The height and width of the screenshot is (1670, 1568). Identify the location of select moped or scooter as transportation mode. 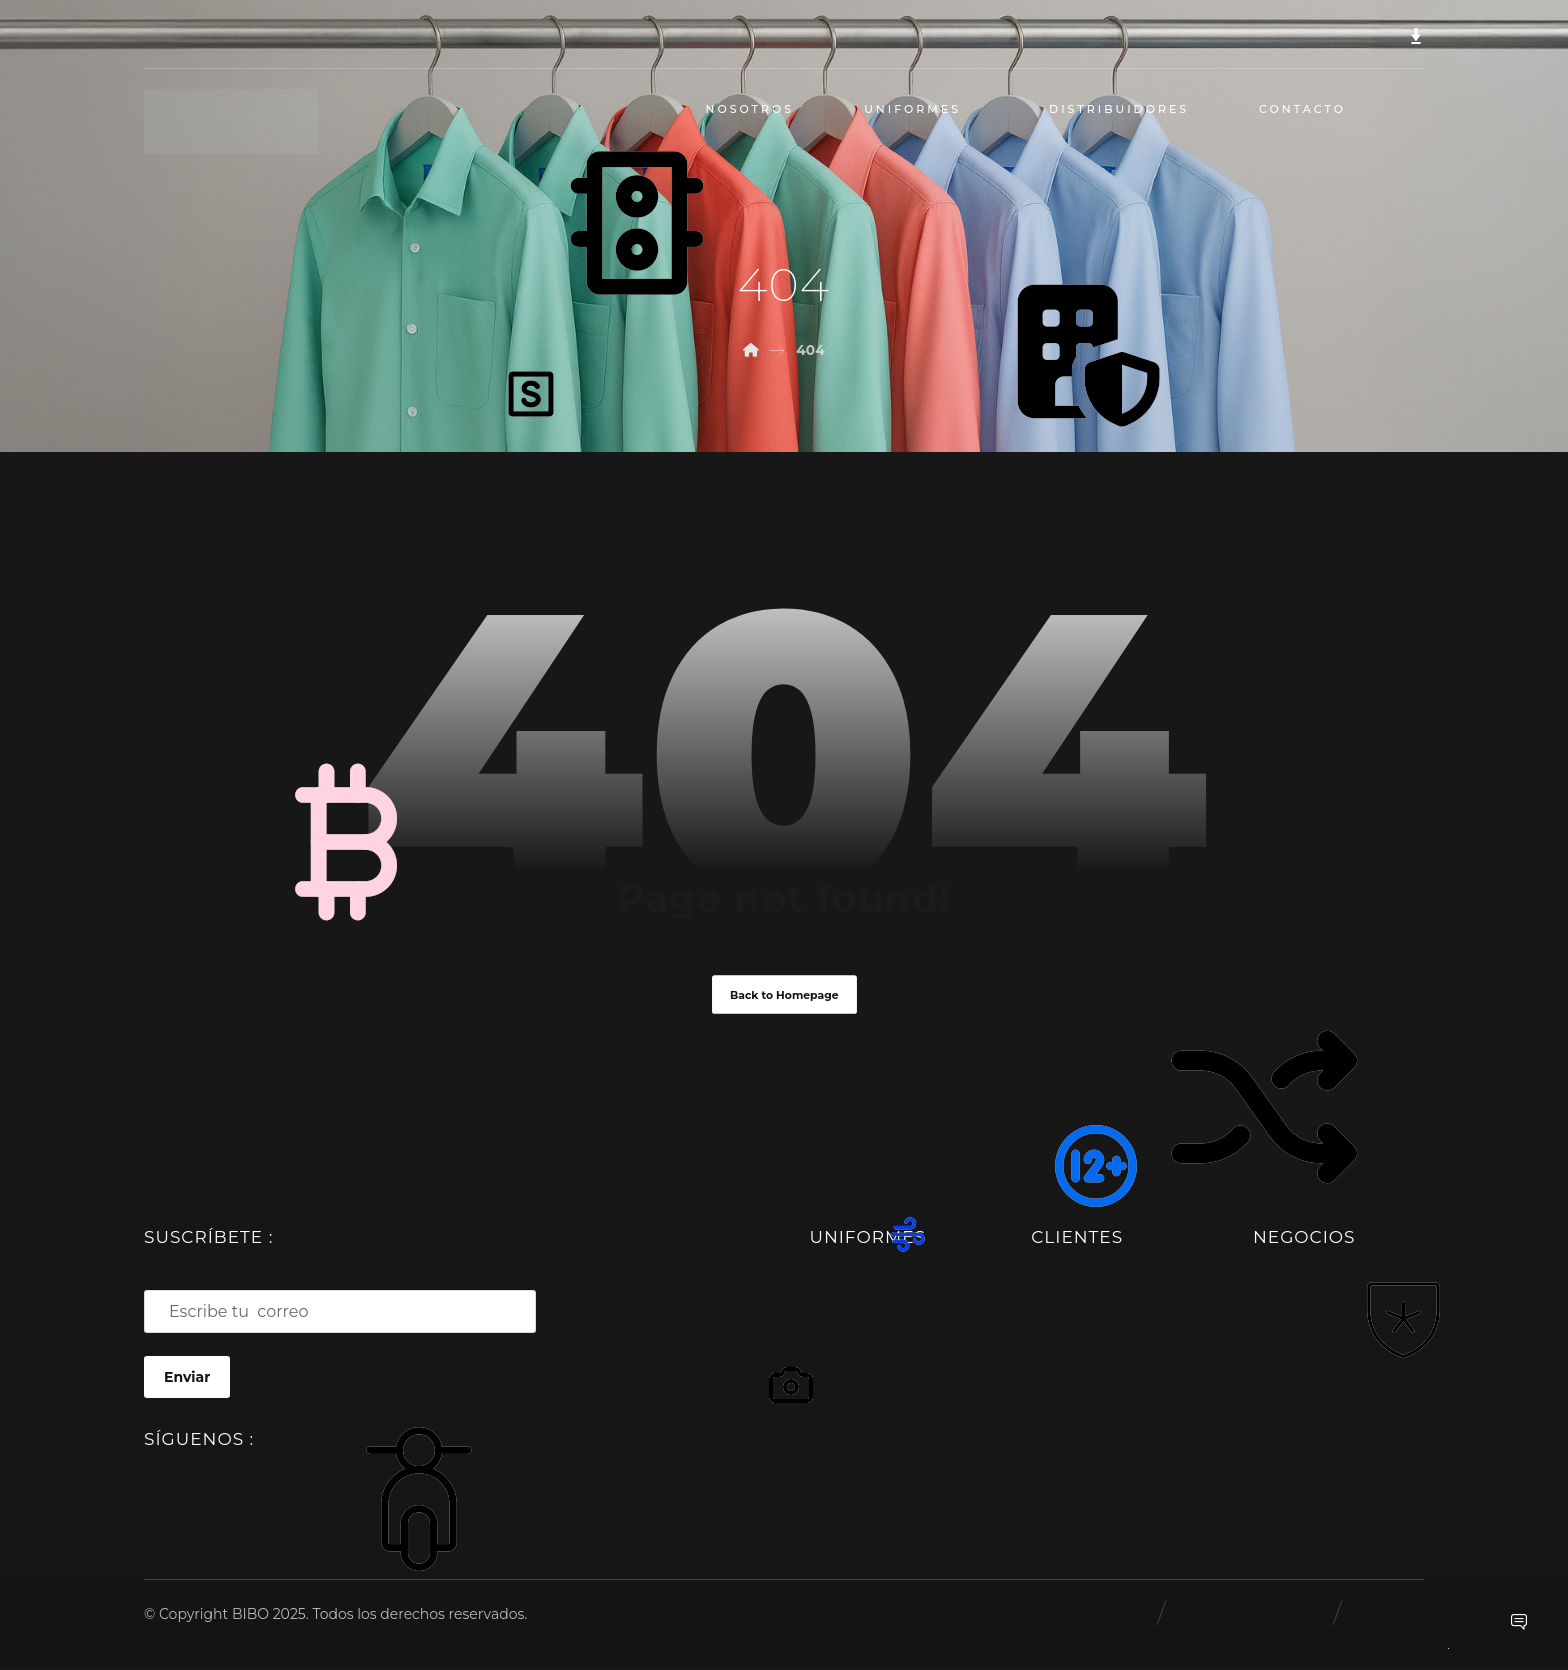
(419, 1499).